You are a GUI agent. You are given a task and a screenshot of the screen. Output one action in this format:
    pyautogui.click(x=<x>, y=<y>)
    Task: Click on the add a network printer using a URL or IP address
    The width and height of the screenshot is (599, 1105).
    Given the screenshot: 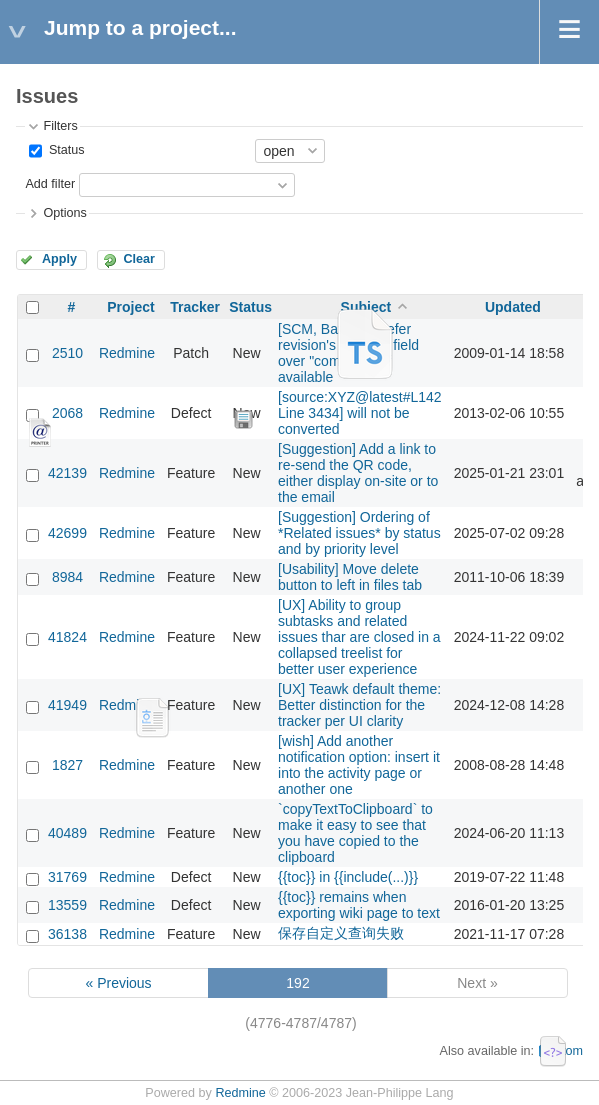 What is the action you would take?
    pyautogui.click(x=40, y=433)
    